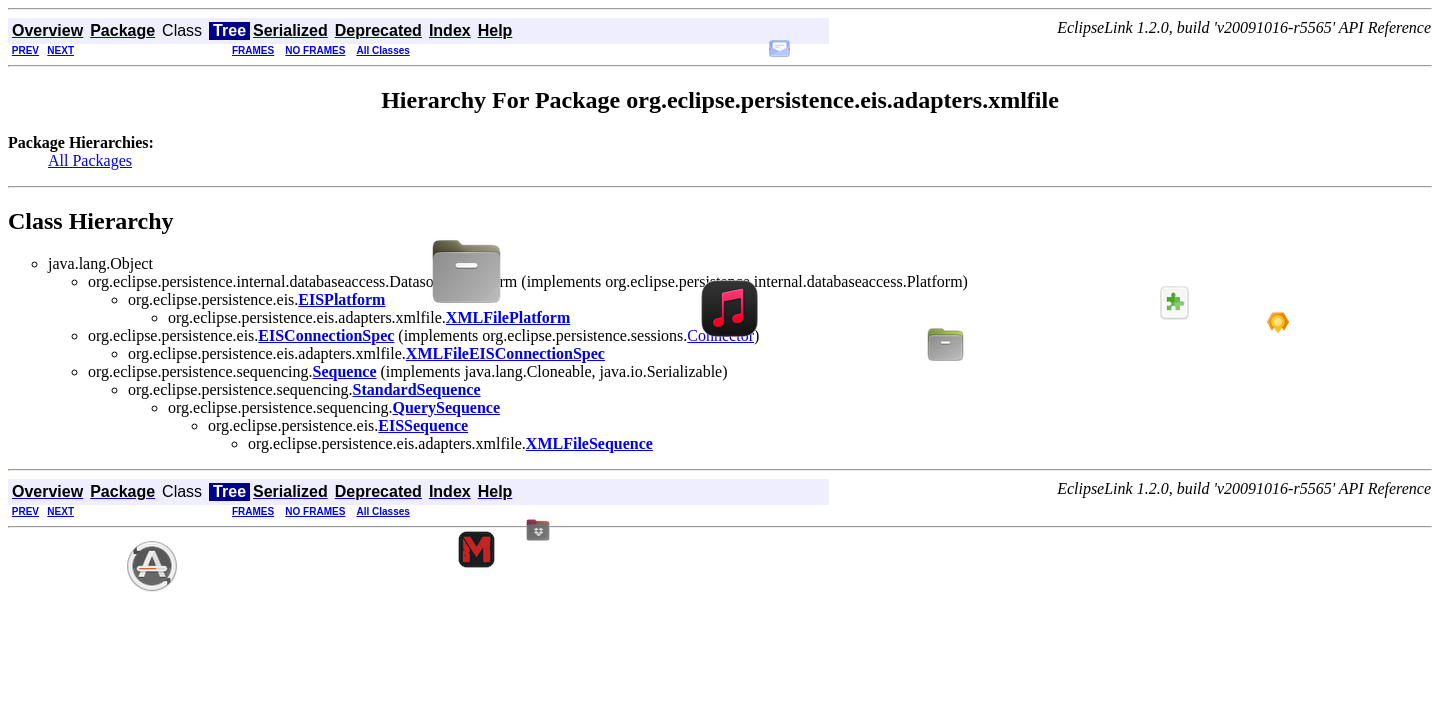 The image size is (1440, 720). I want to click on open the Apple Music app, so click(729, 308).